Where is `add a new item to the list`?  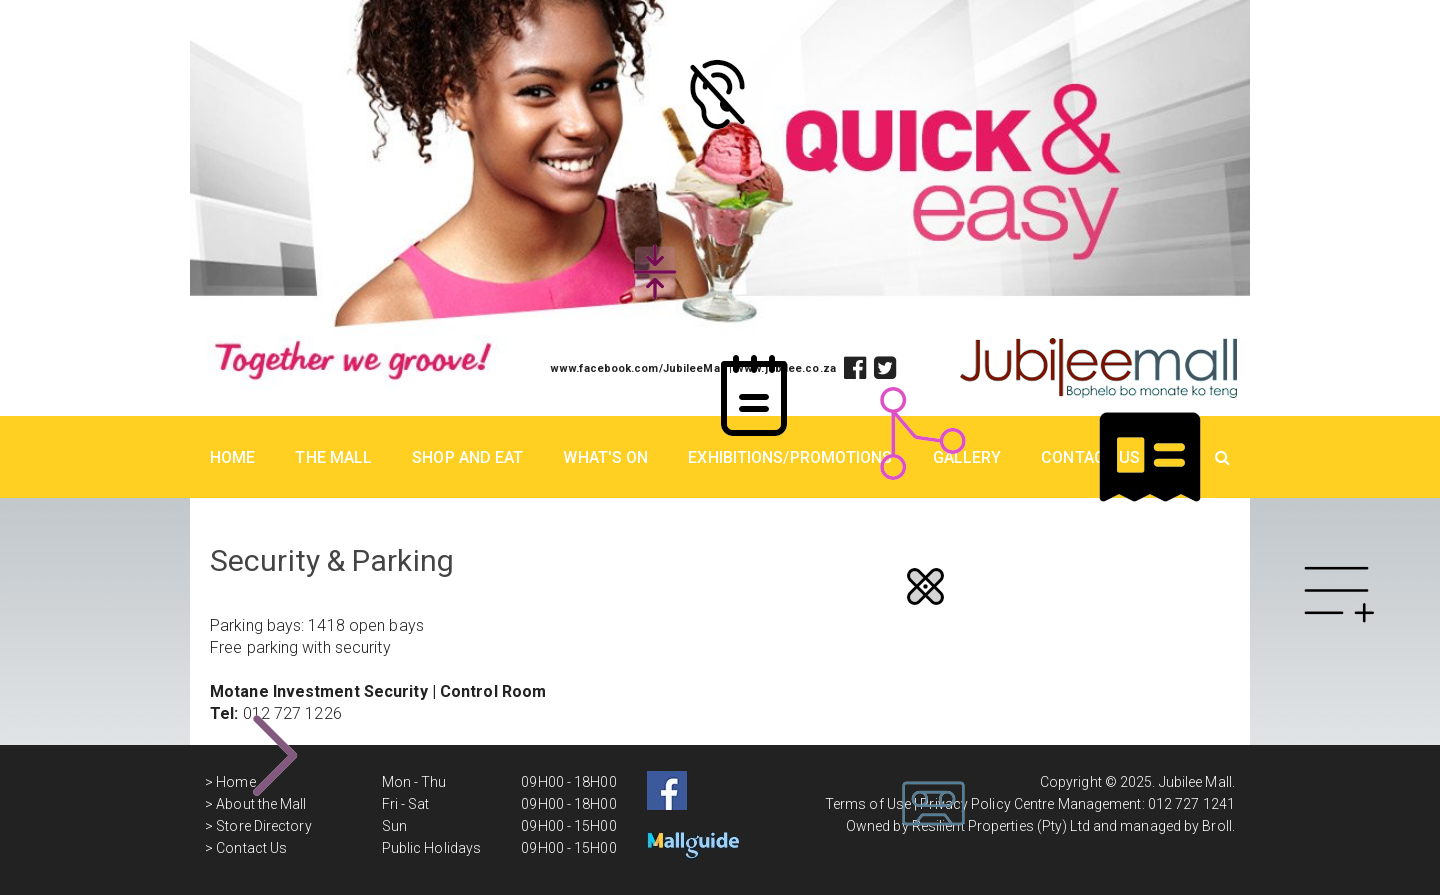 add a new item to the list is located at coordinates (1336, 590).